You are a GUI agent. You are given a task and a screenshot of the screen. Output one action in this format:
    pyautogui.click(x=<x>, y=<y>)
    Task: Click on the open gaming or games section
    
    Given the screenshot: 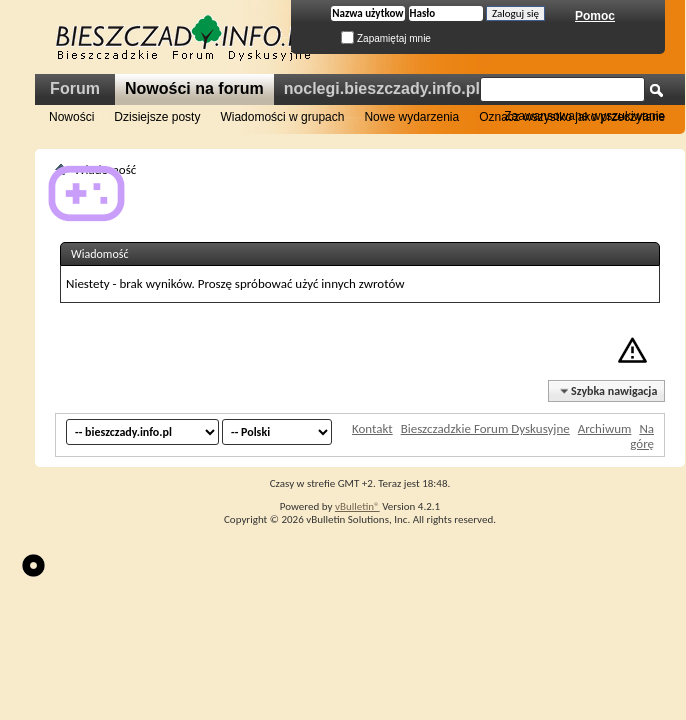 What is the action you would take?
    pyautogui.click(x=86, y=193)
    